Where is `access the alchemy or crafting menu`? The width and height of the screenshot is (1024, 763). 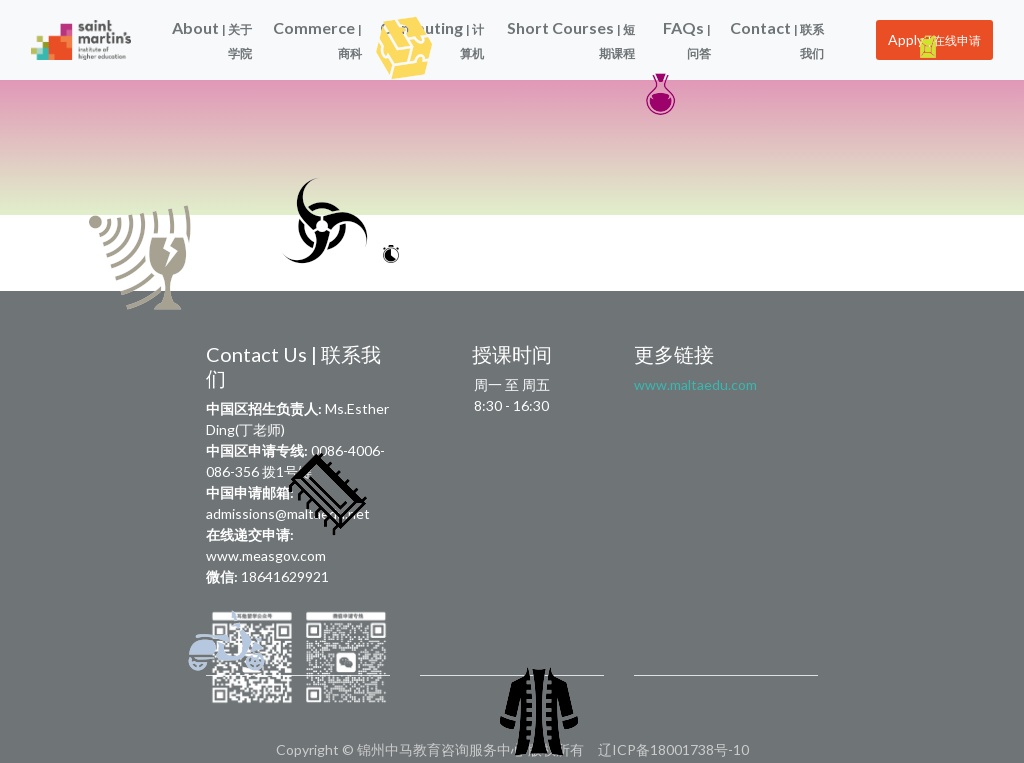 access the alchemy or crafting menu is located at coordinates (660, 94).